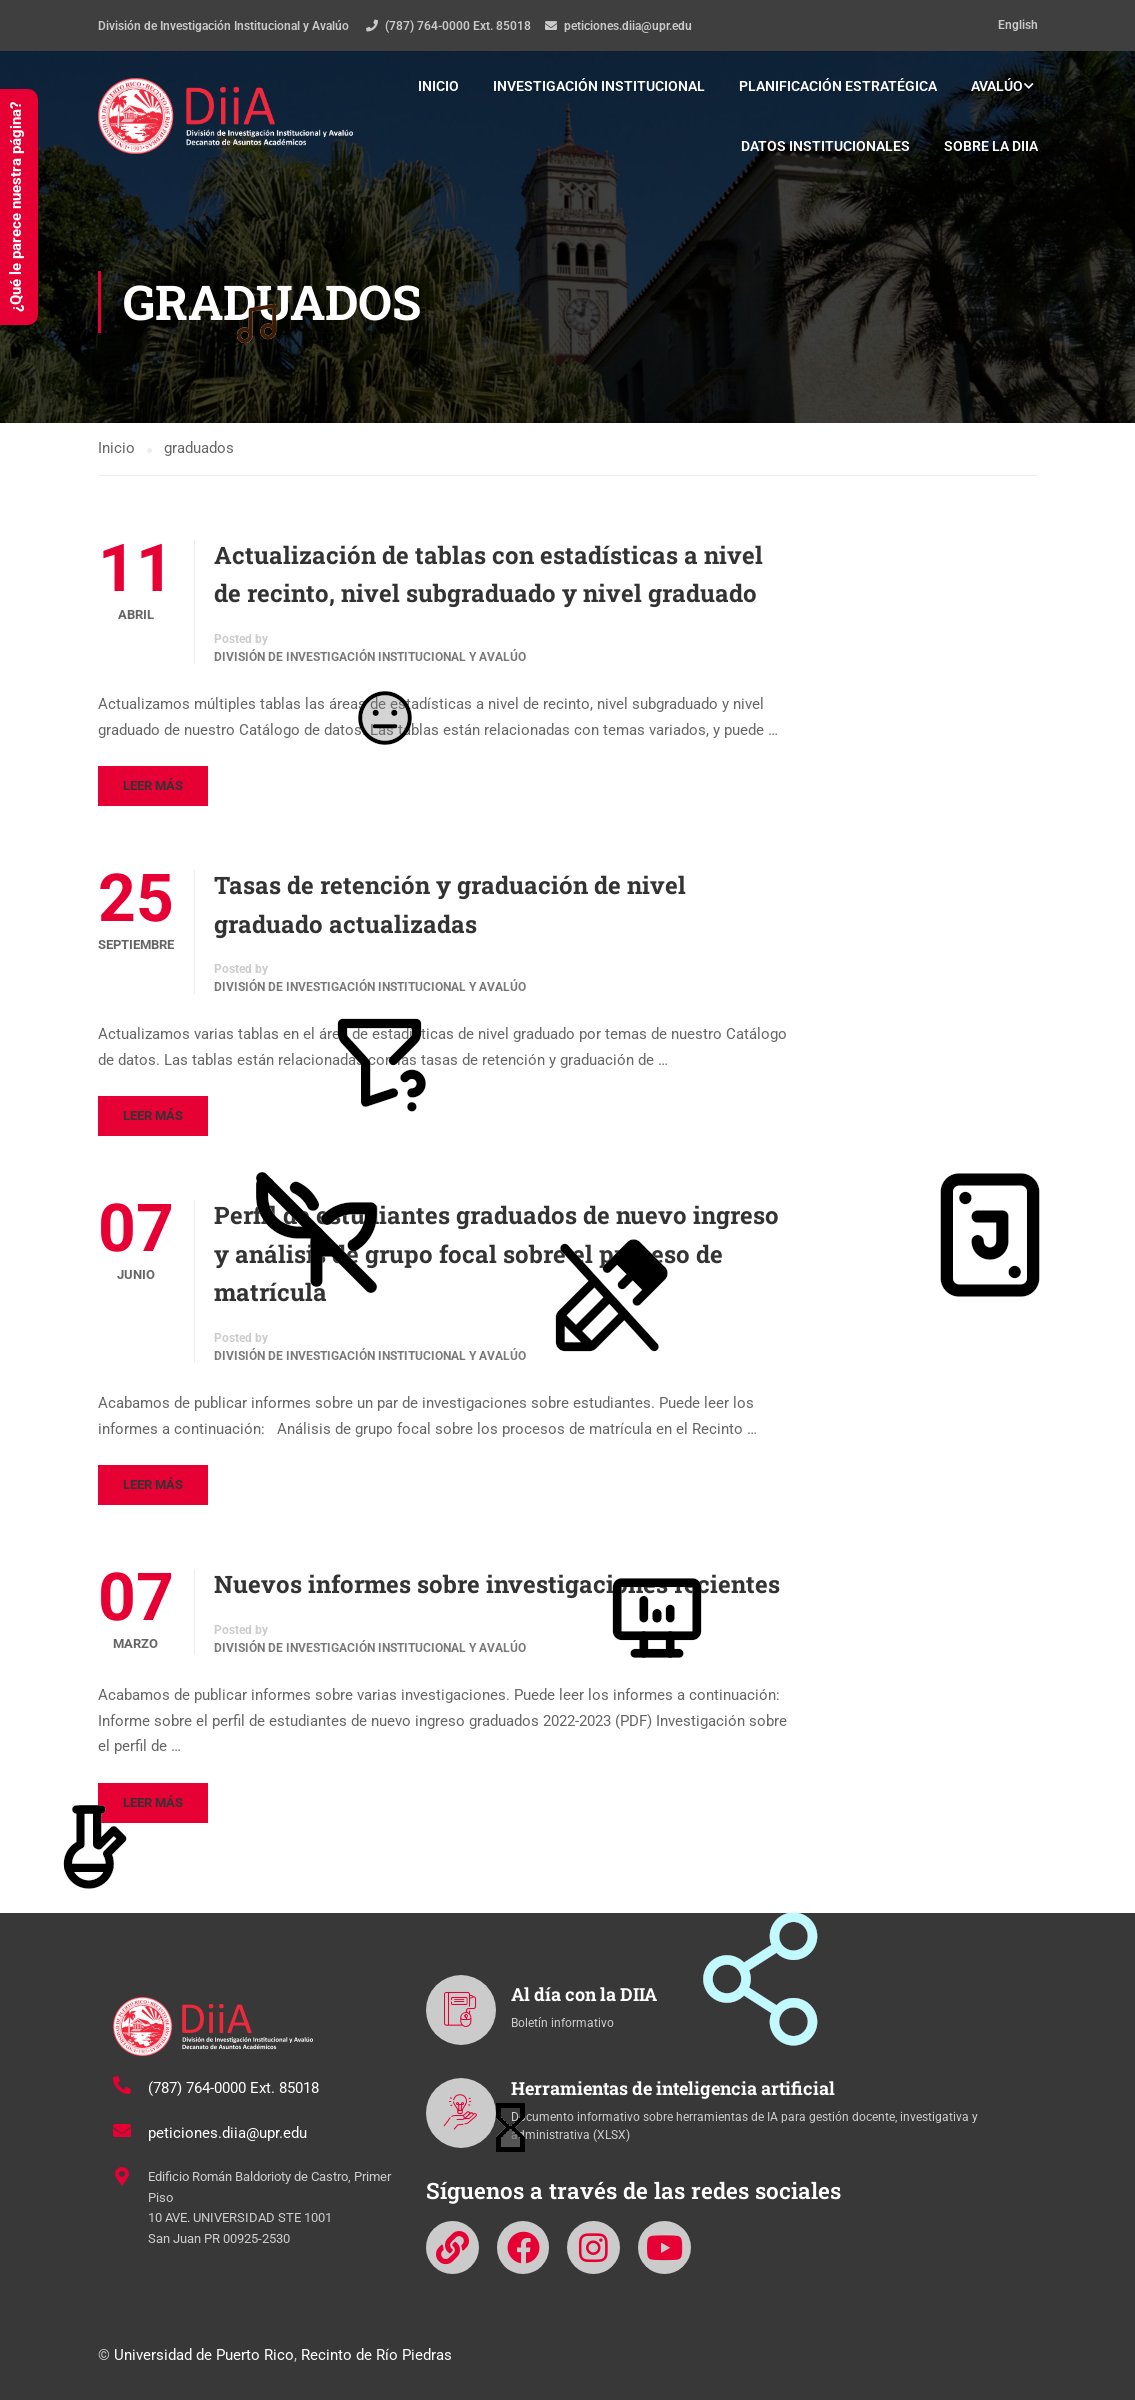 The width and height of the screenshot is (1135, 2400). What do you see at coordinates (510, 2127) in the screenshot?
I see `indicates time is running out or nearing completion` at bounding box center [510, 2127].